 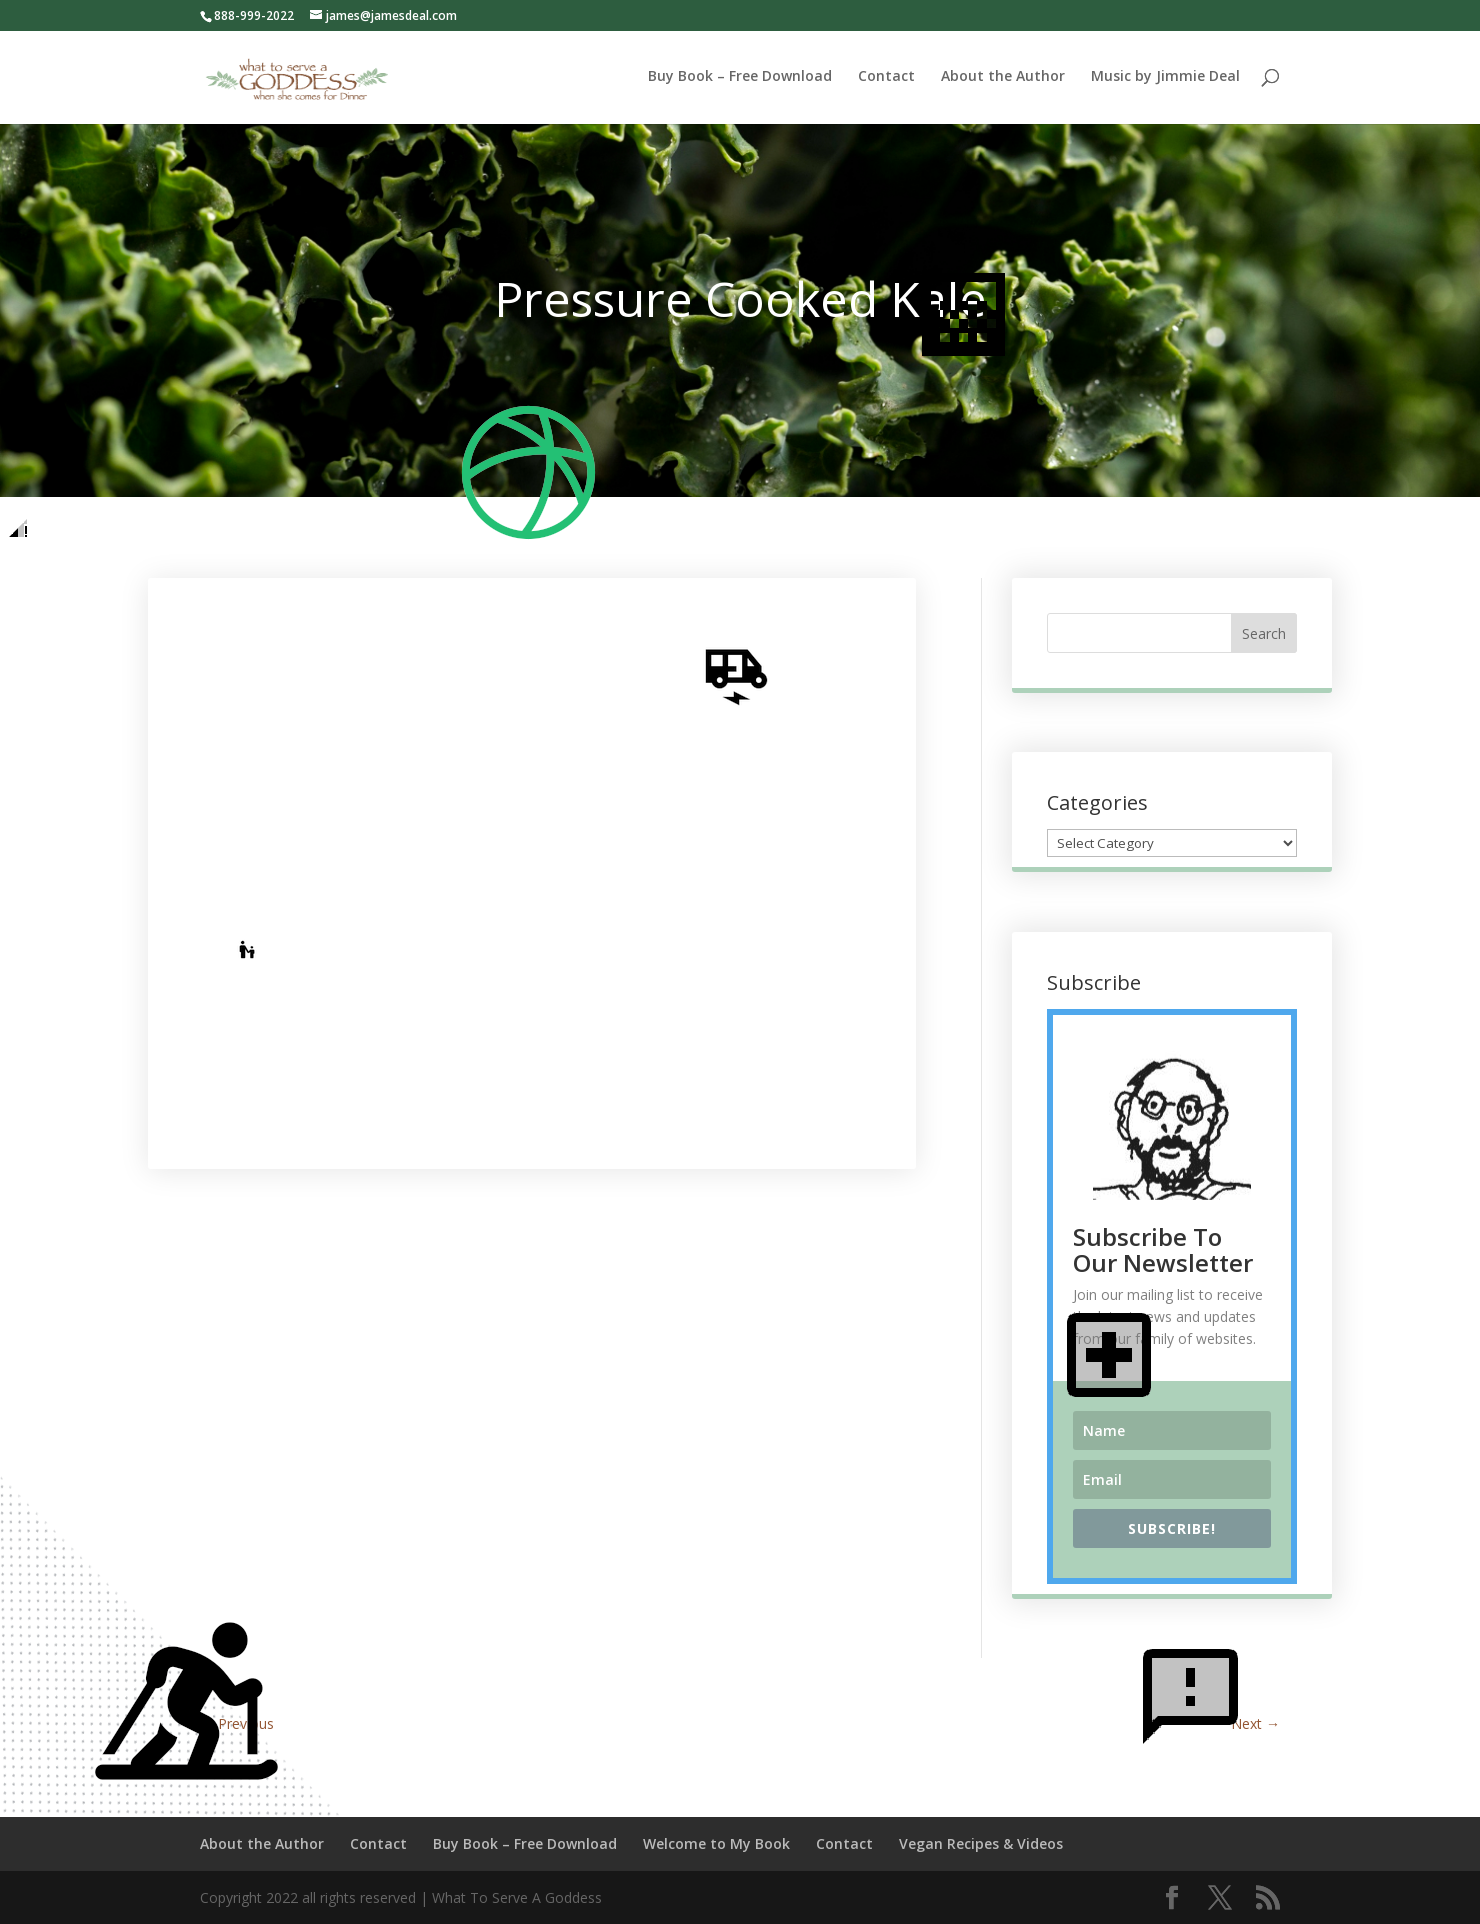 What do you see at coordinates (1109, 1355) in the screenshot?
I see `find nearby hospitals or medical facilities` at bounding box center [1109, 1355].